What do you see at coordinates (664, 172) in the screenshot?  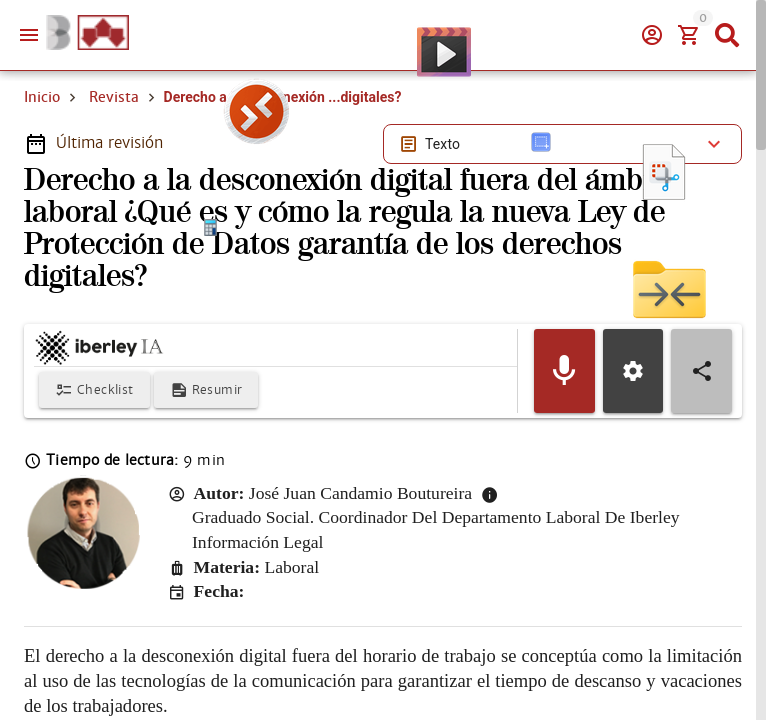 I see `create a new screen snip or screenshot` at bounding box center [664, 172].